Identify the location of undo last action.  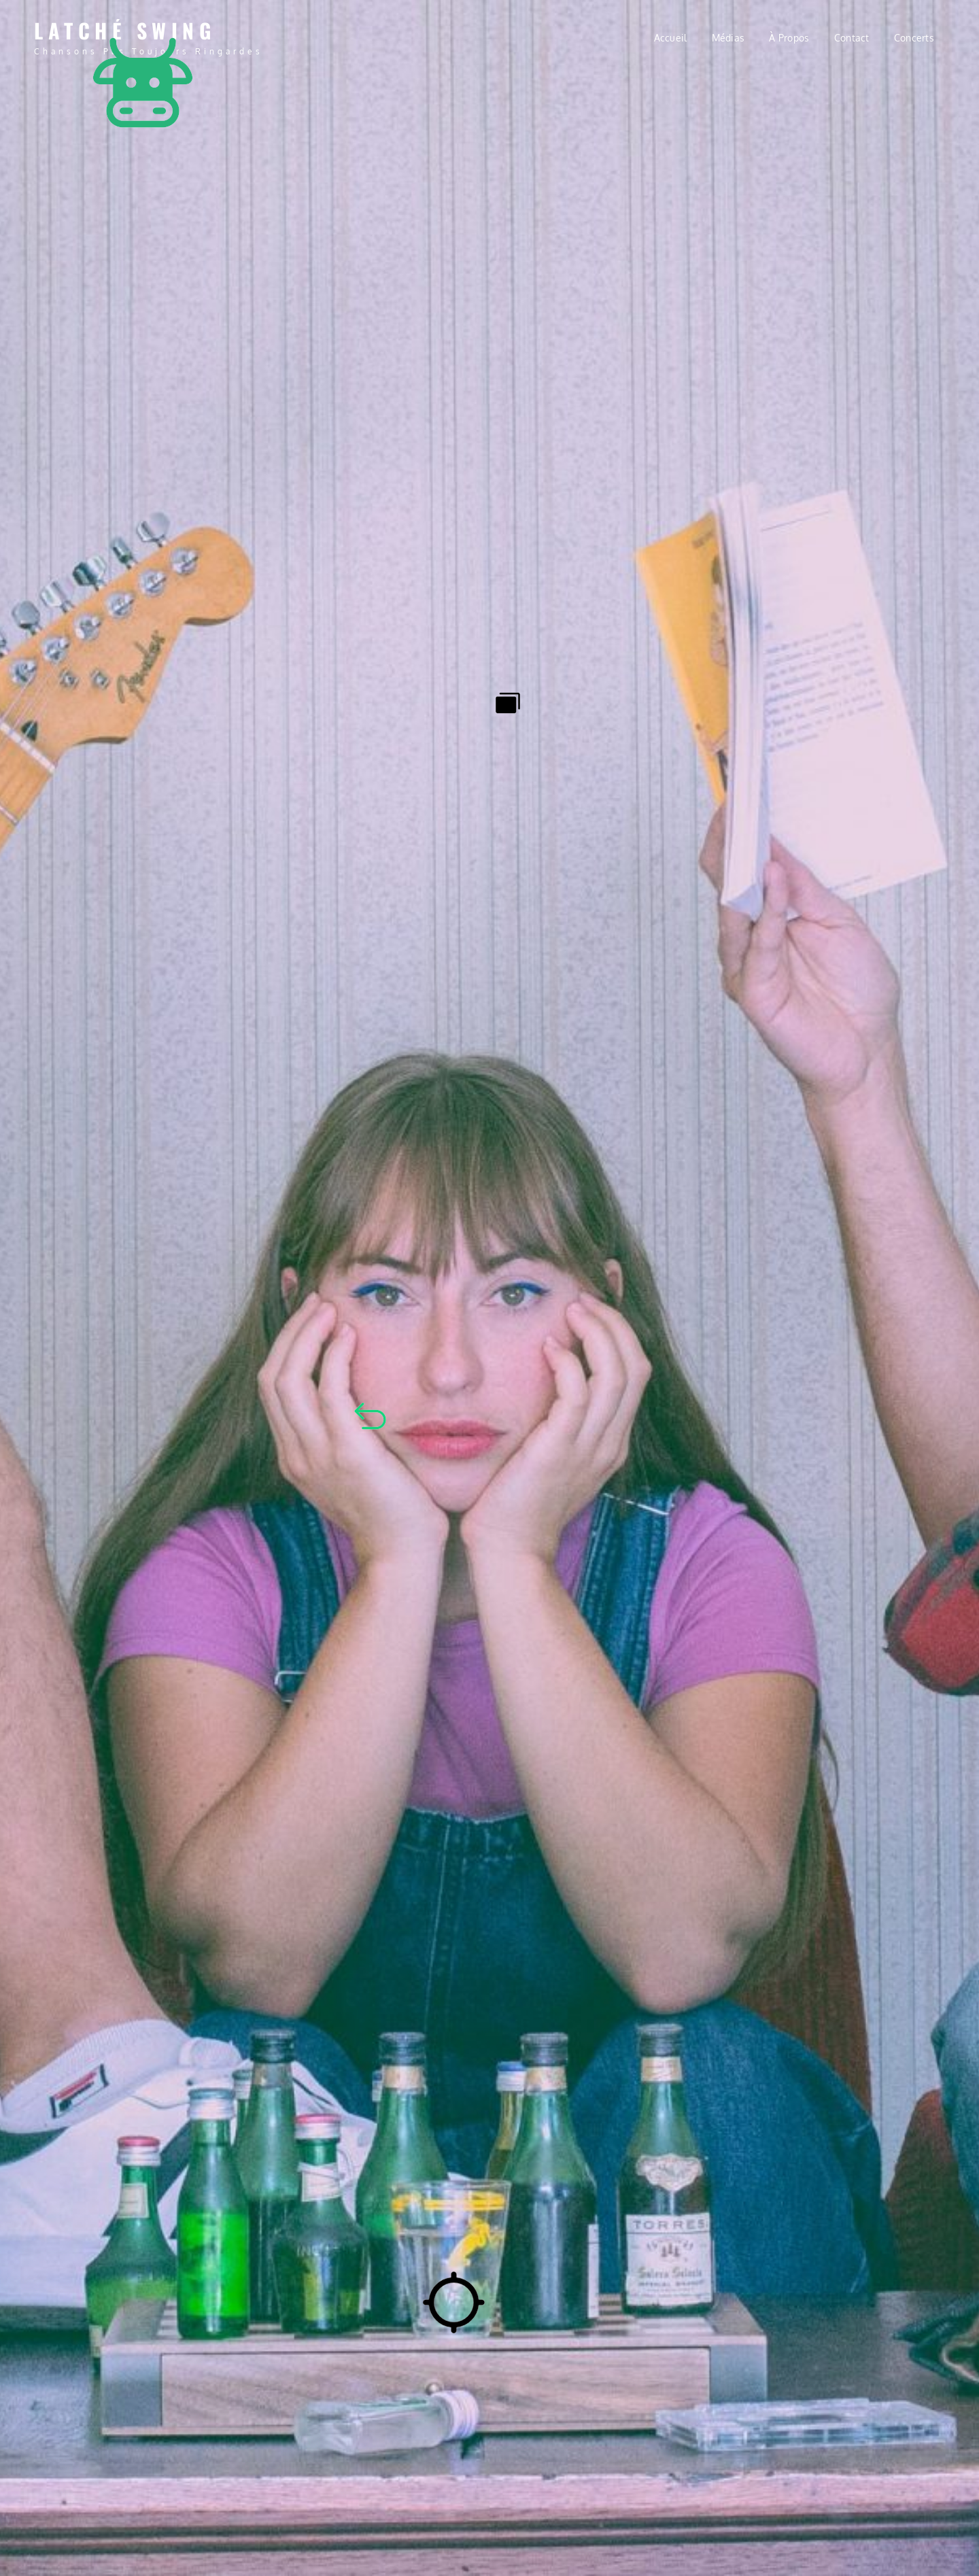
(370, 1417).